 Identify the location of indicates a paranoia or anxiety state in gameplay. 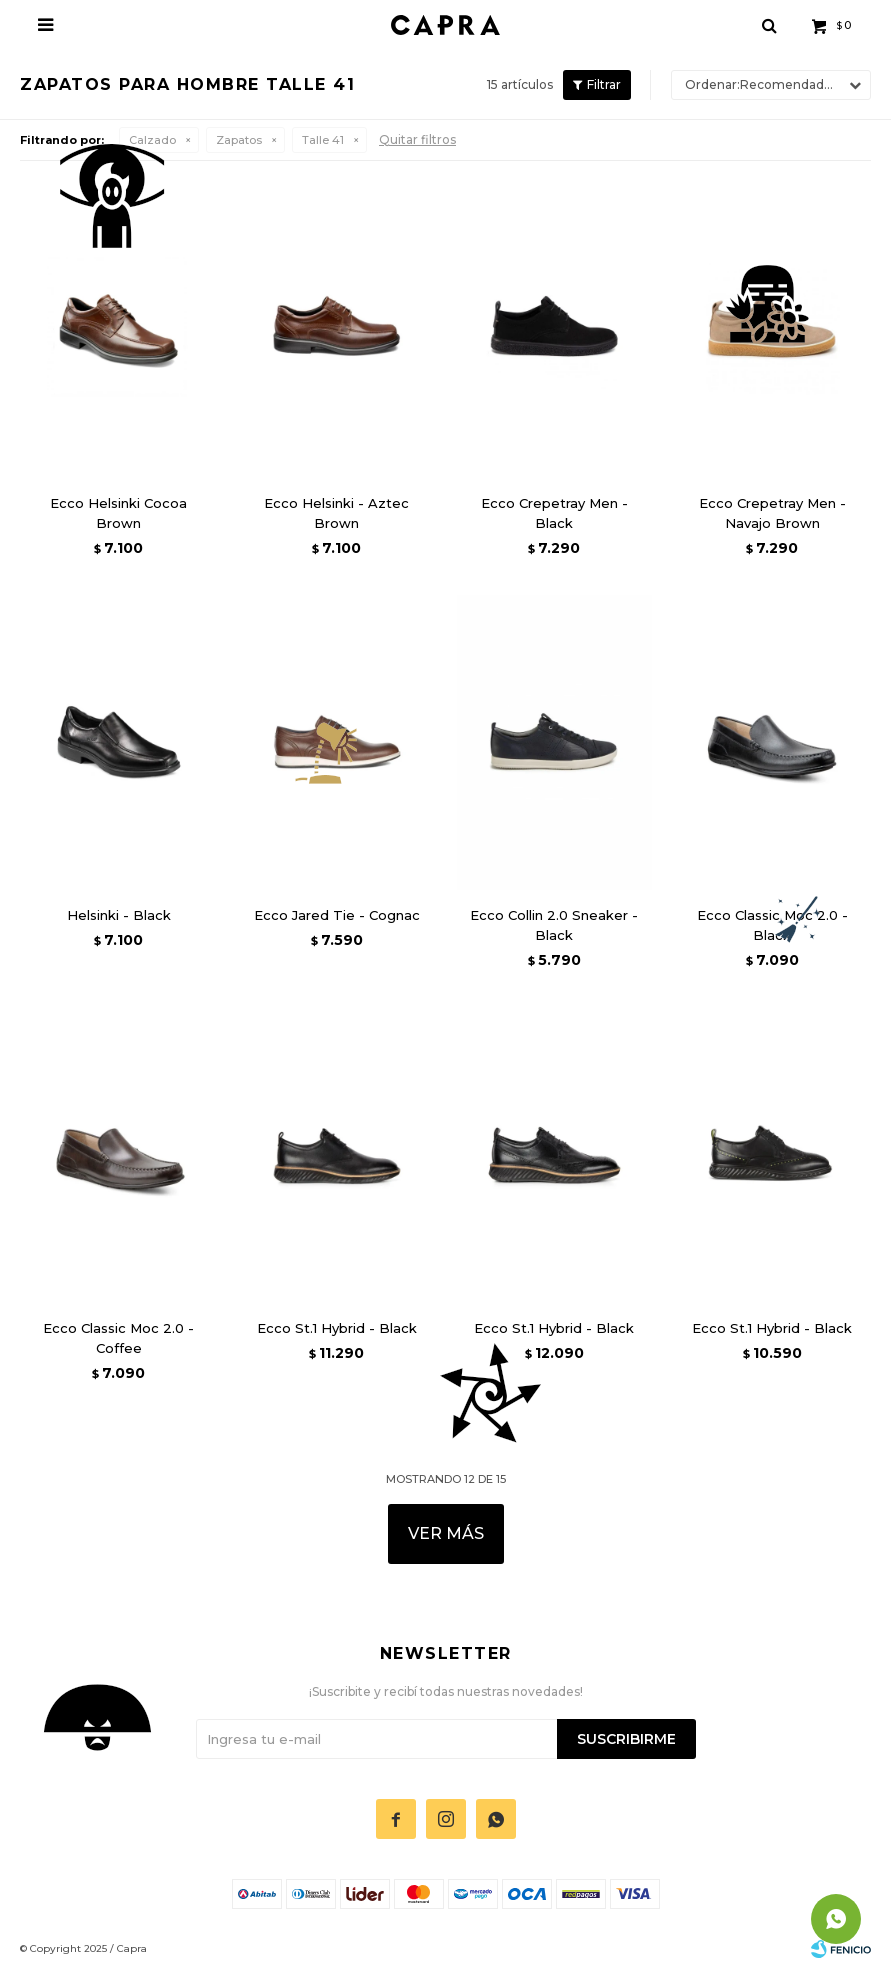
(112, 196).